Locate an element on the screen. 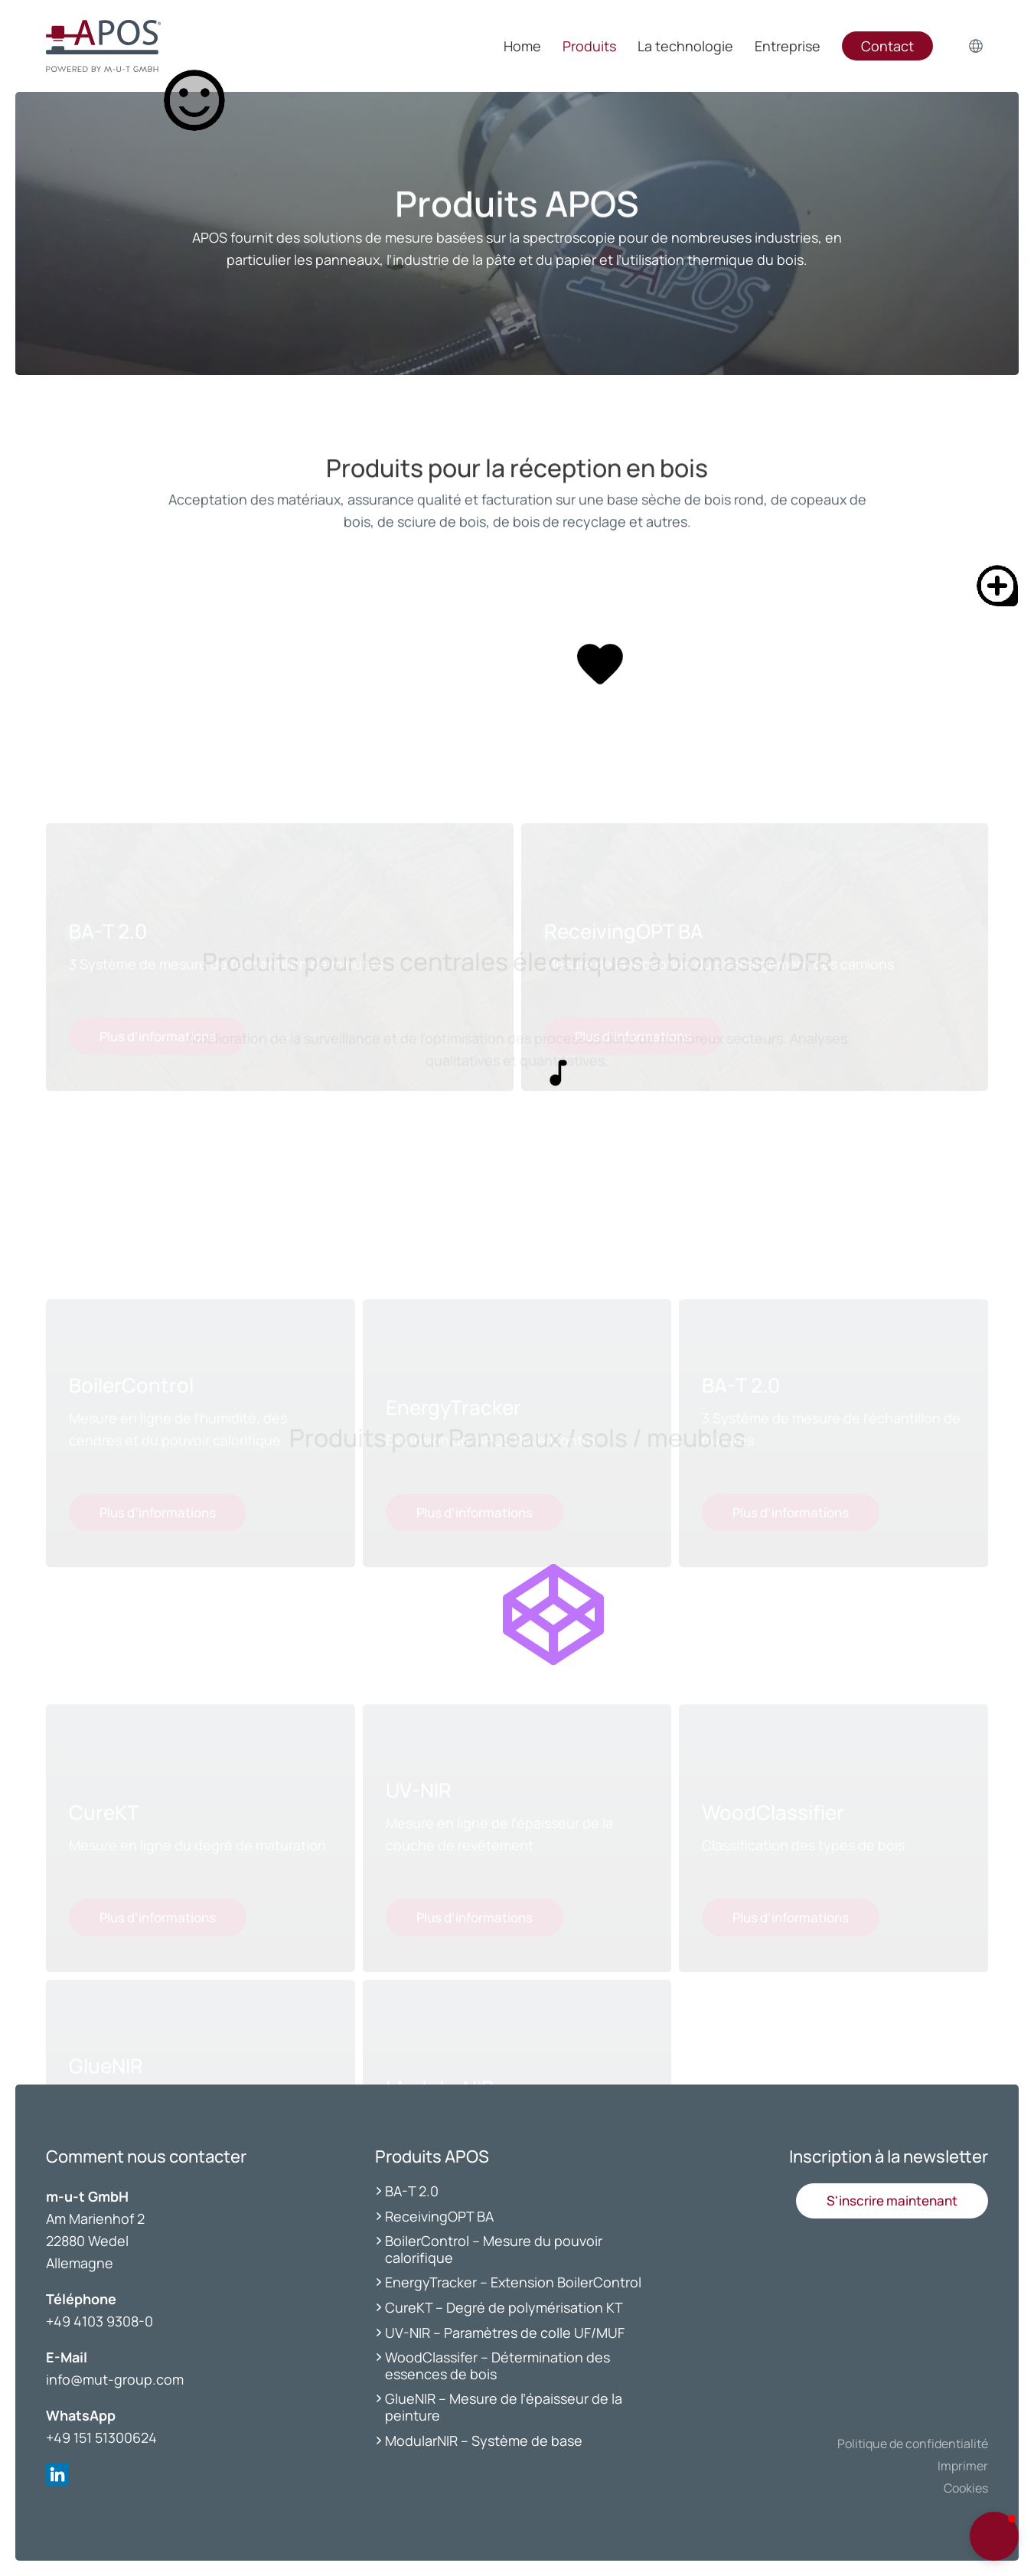 Image resolution: width=1034 pixels, height=2576 pixels. zoom in on image or content is located at coordinates (997, 586).